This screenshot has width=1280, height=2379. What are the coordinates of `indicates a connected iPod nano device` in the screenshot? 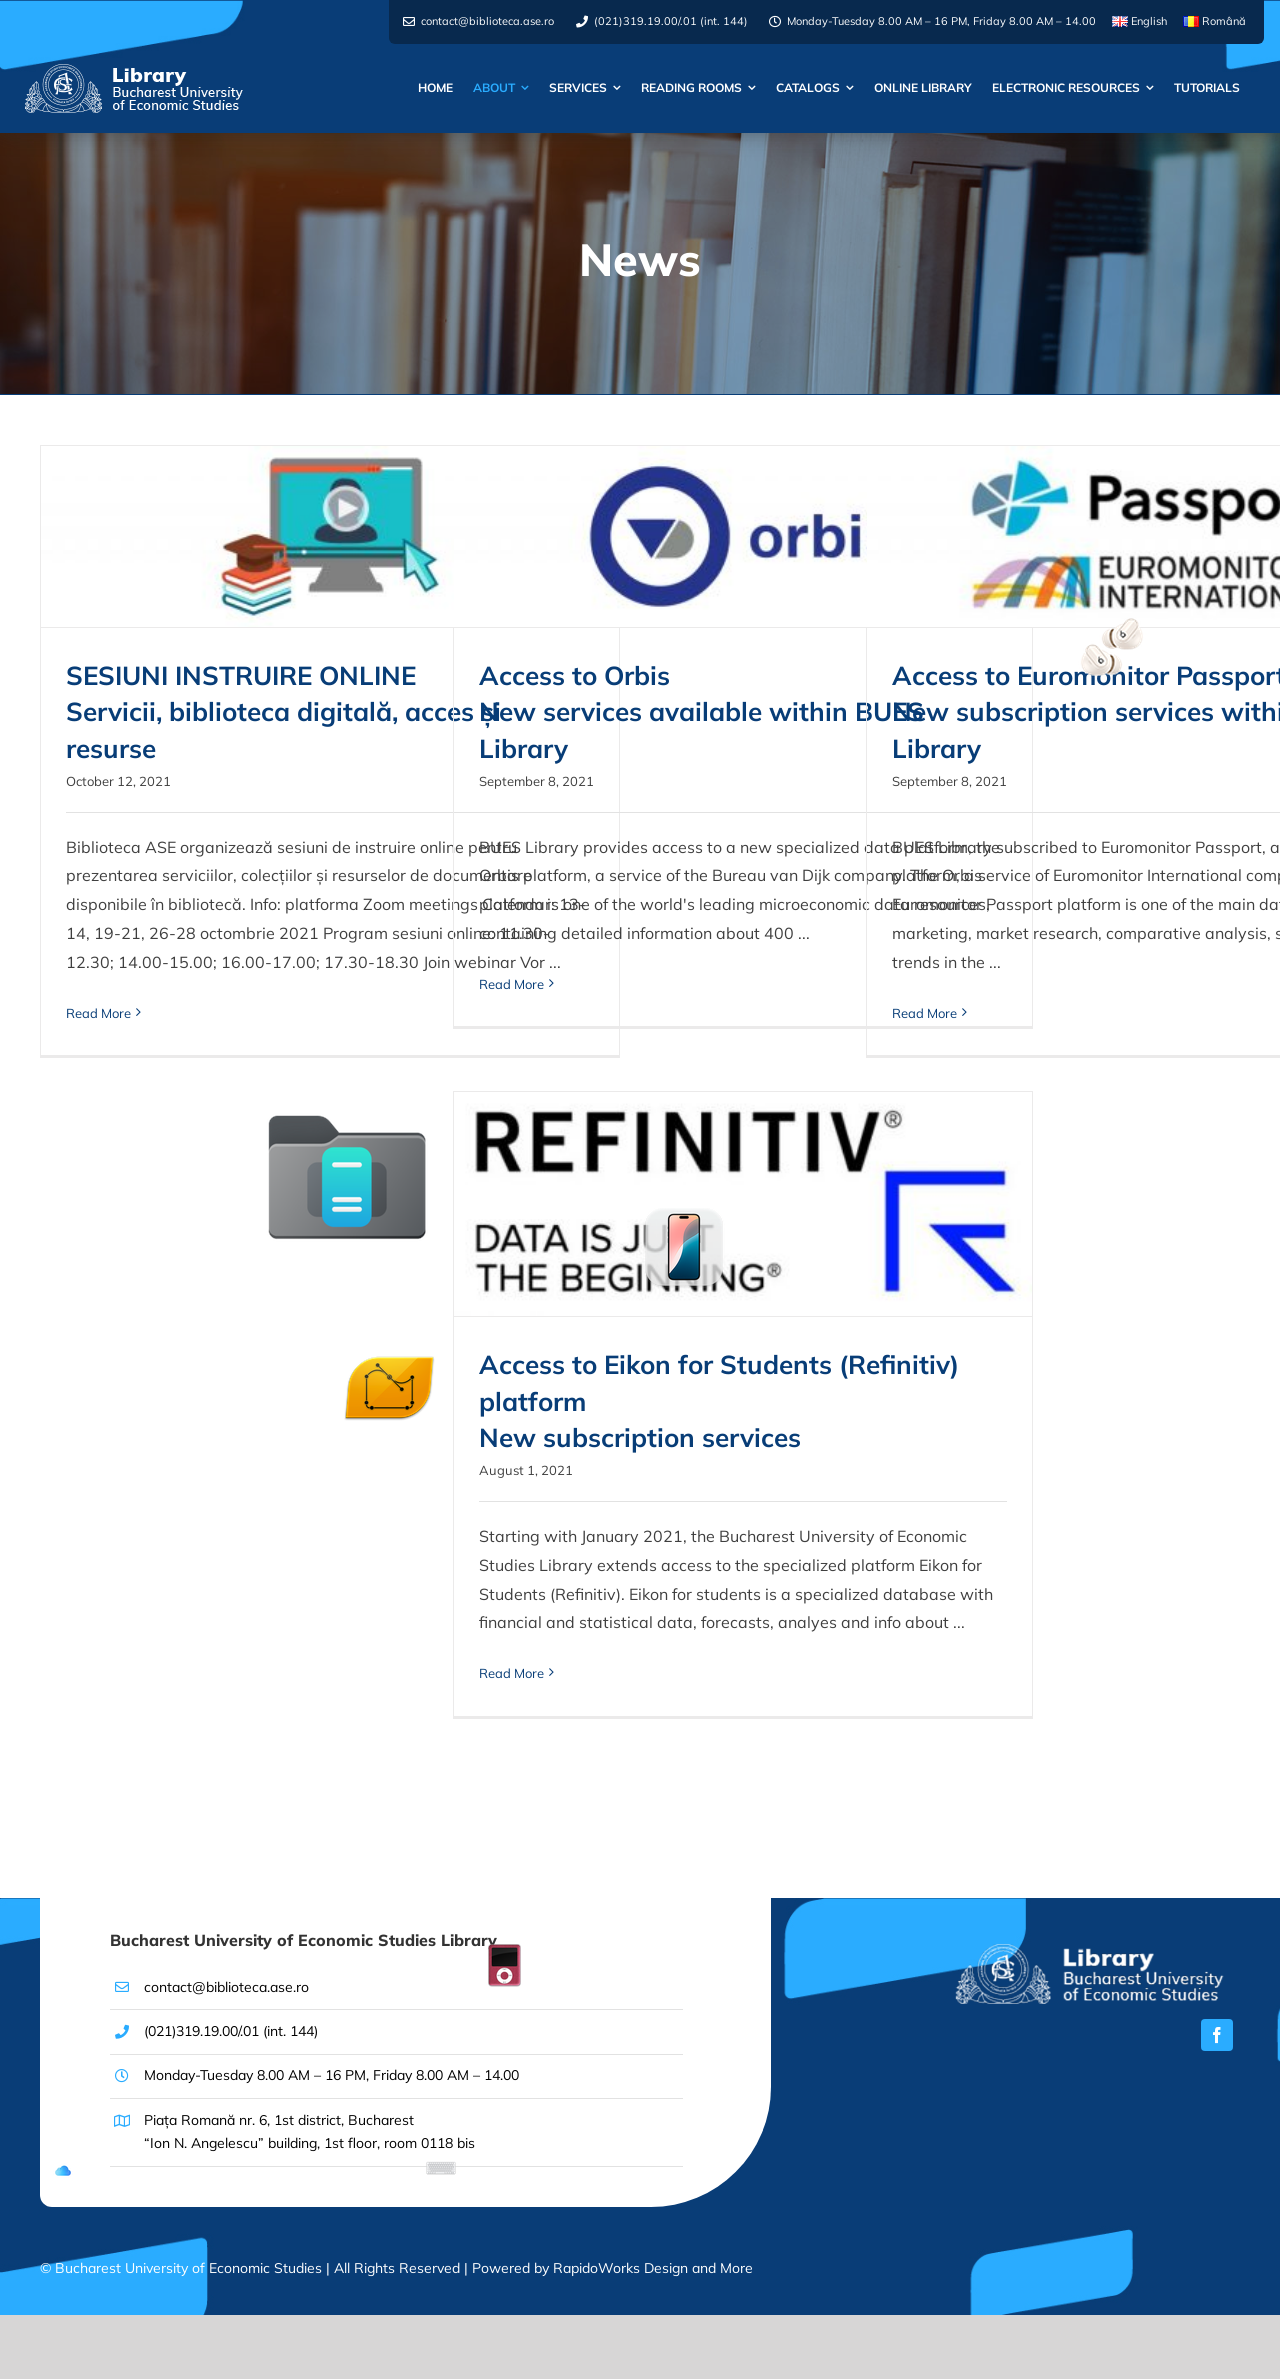 It's located at (504, 1955).